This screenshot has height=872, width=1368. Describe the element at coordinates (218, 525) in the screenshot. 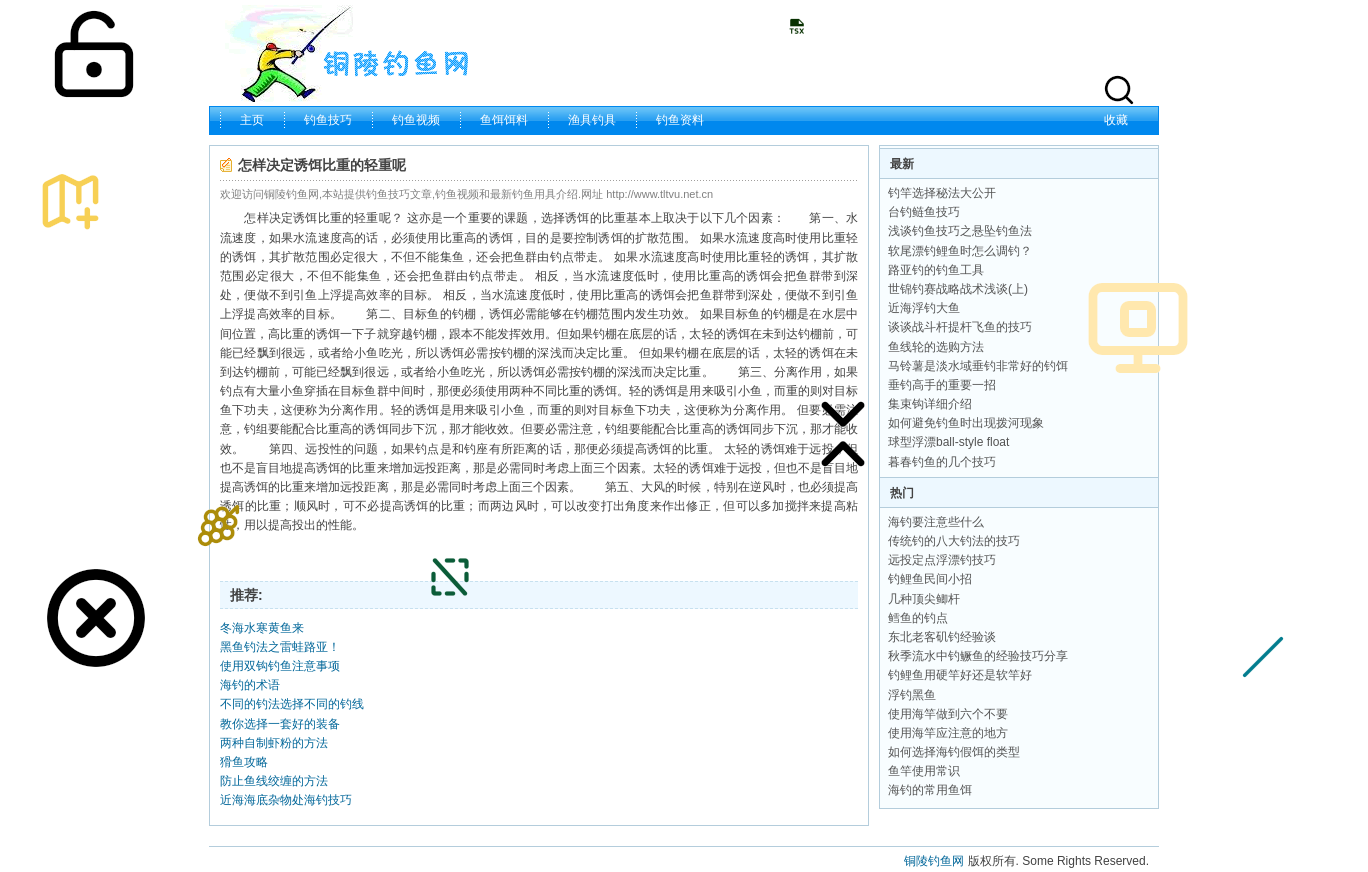

I see `indicates grape or wine-related content` at that location.